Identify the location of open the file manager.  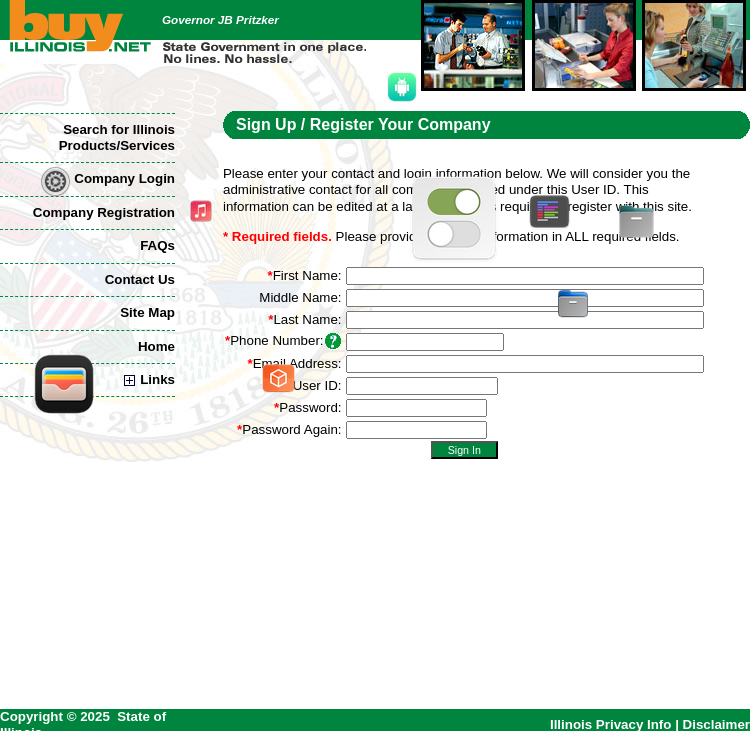
(573, 303).